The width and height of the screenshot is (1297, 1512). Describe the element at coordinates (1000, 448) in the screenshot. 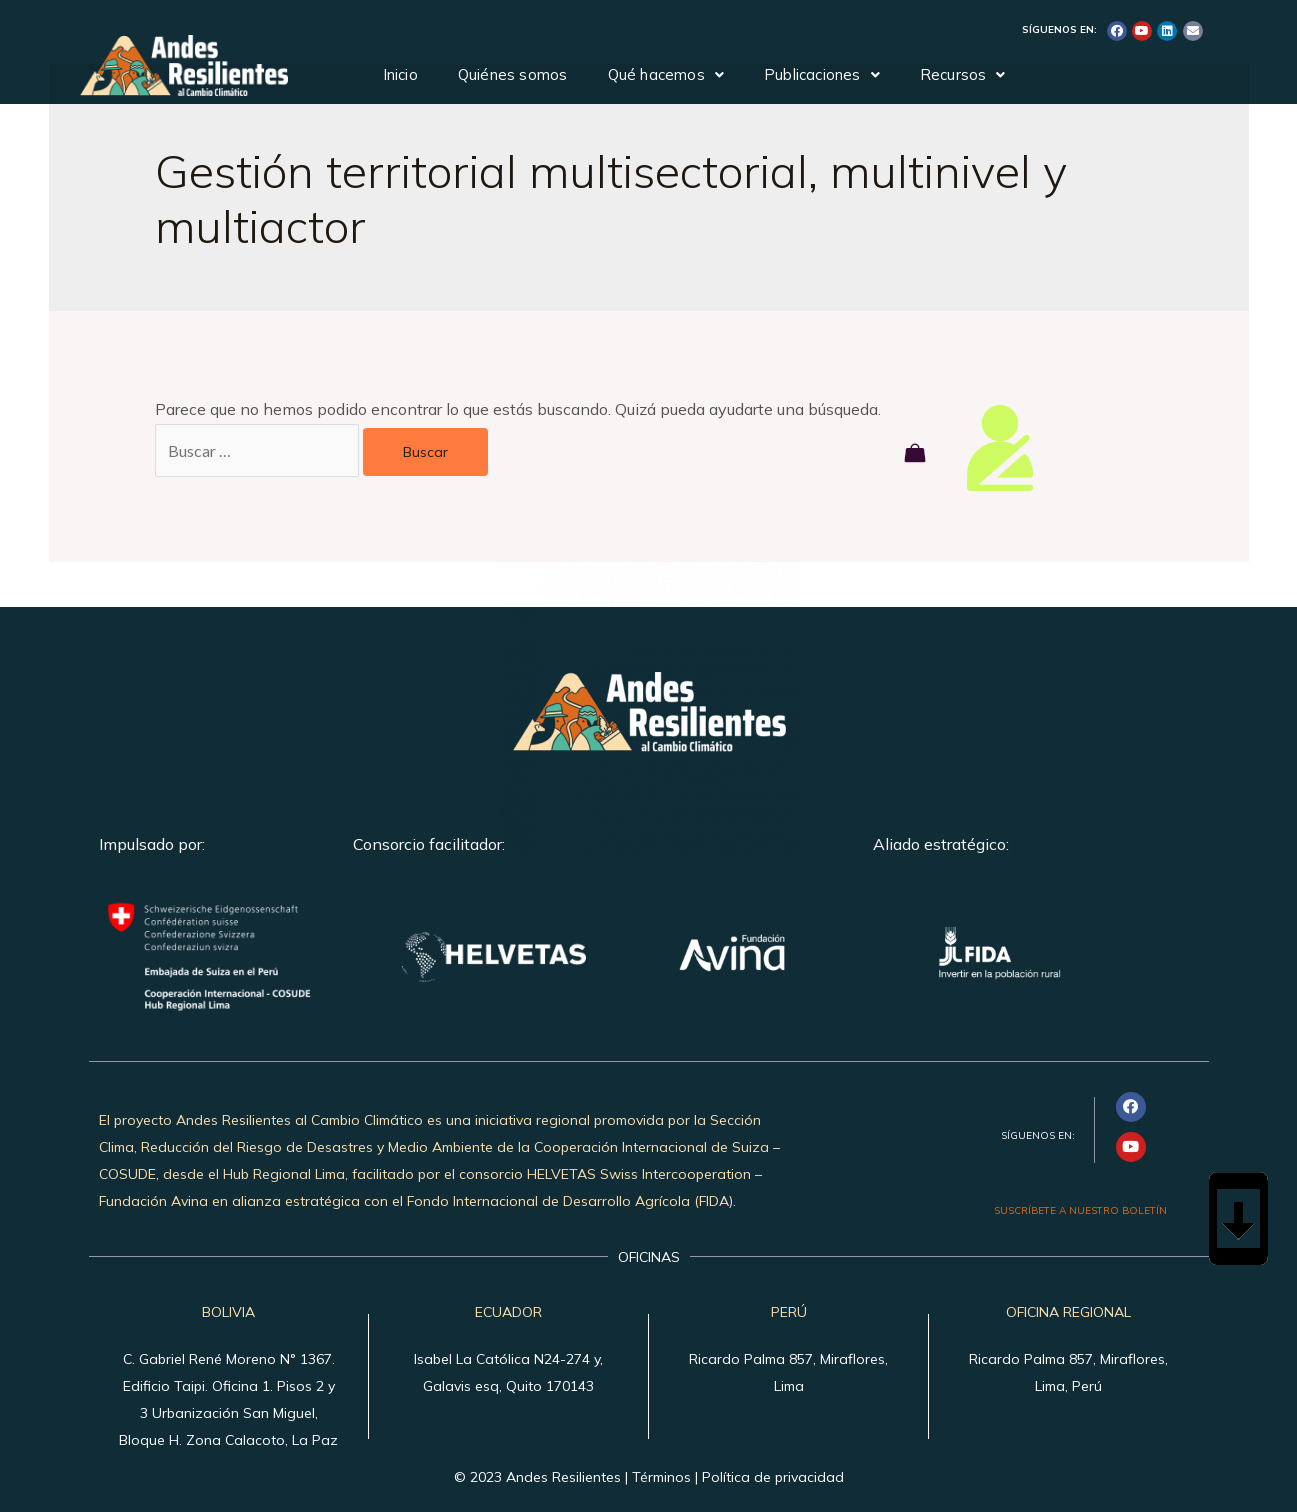

I see `indicates seatbelt status or safety reminder` at that location.